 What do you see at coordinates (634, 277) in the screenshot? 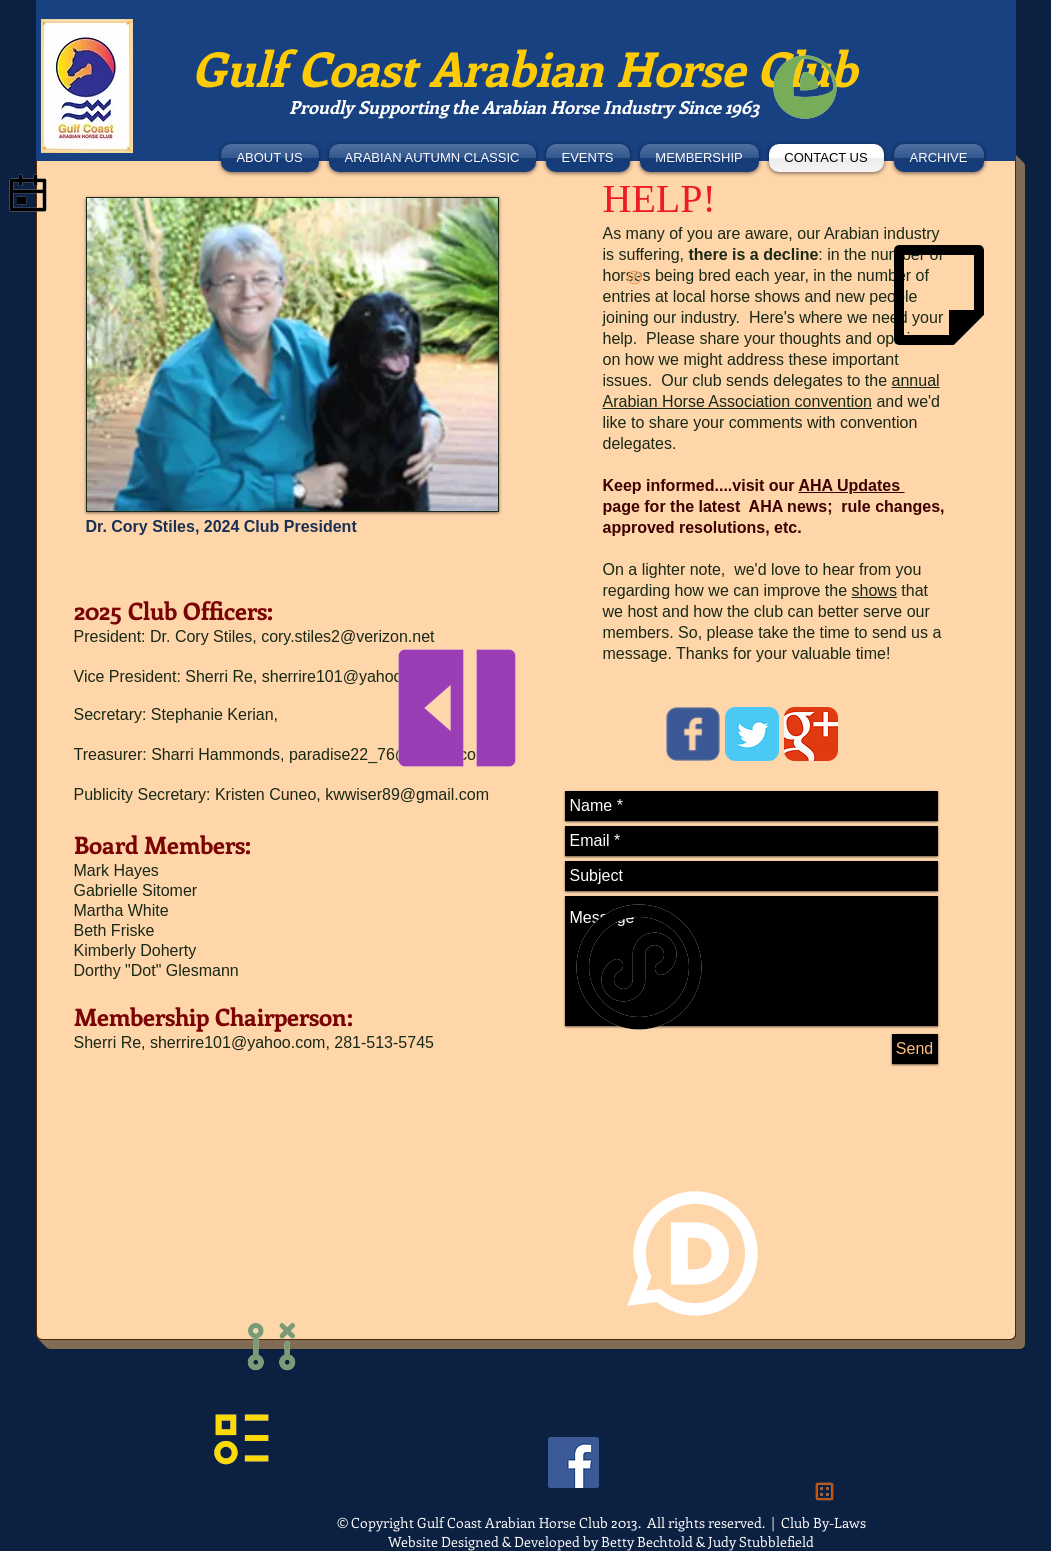
I see `view balance or payment amount in rupees` at bounding box center [634, 277].